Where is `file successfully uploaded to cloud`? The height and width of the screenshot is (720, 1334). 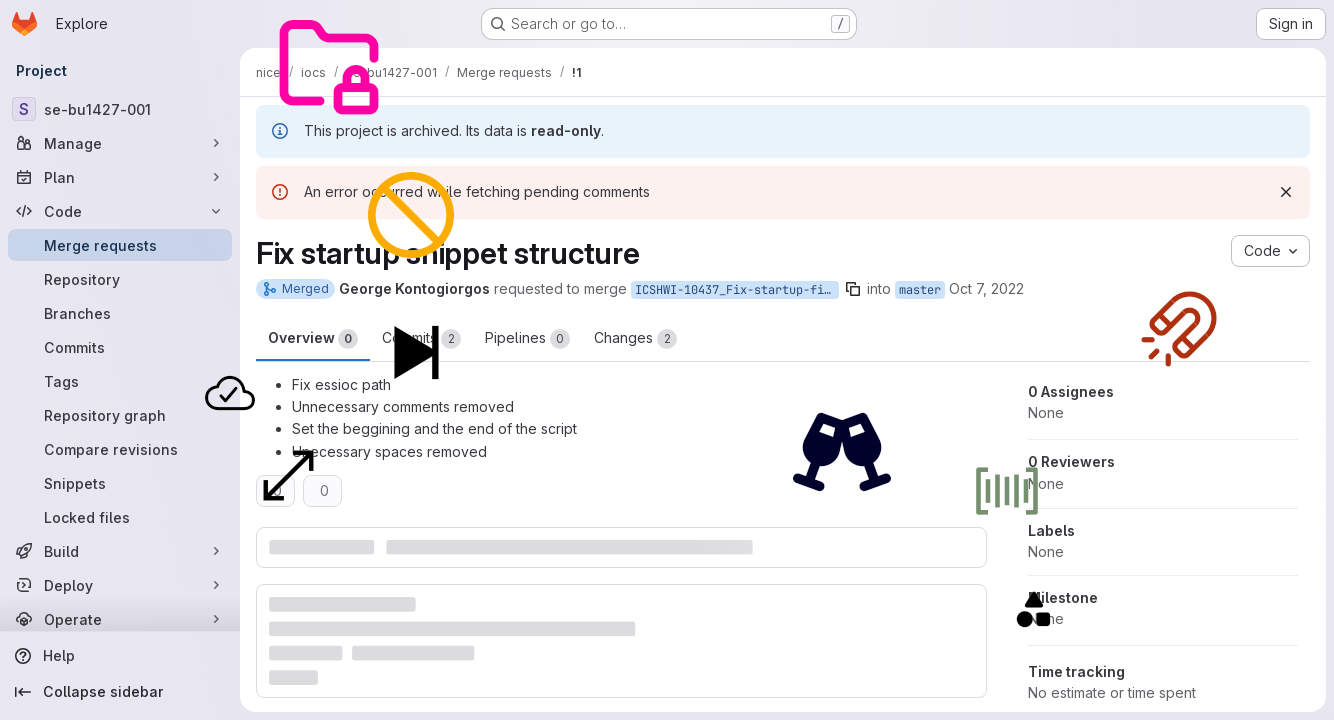
file successfully uploaded to cloud is located at coordinates (230, 393).